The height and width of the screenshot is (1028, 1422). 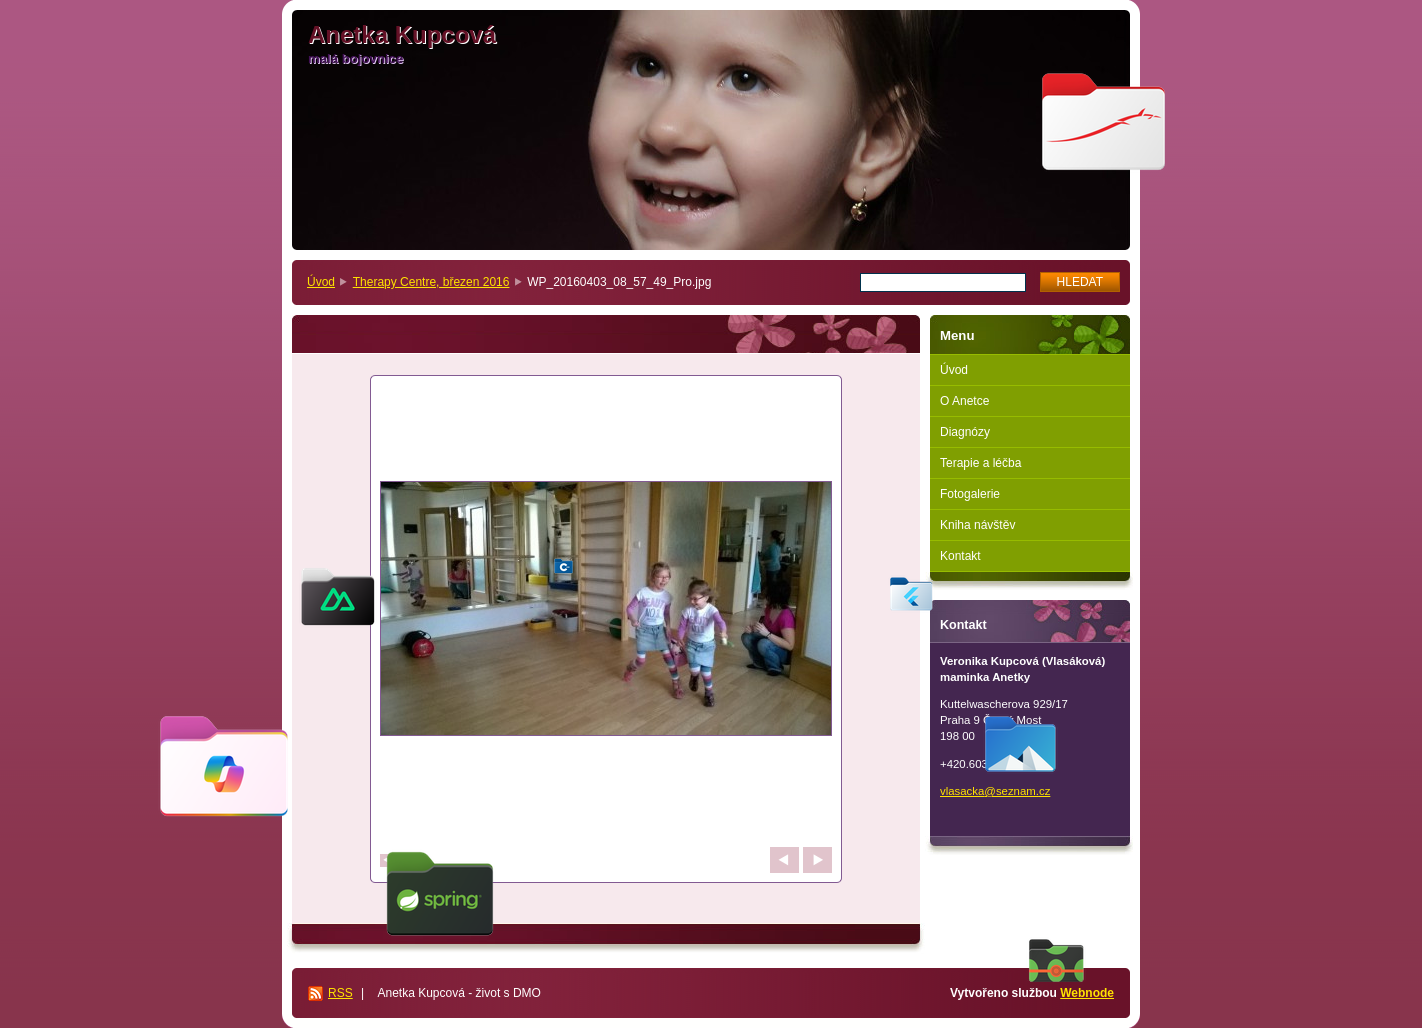 I want to click on open folder containing landscape or mountain photos, so click(x=1020, y=746).